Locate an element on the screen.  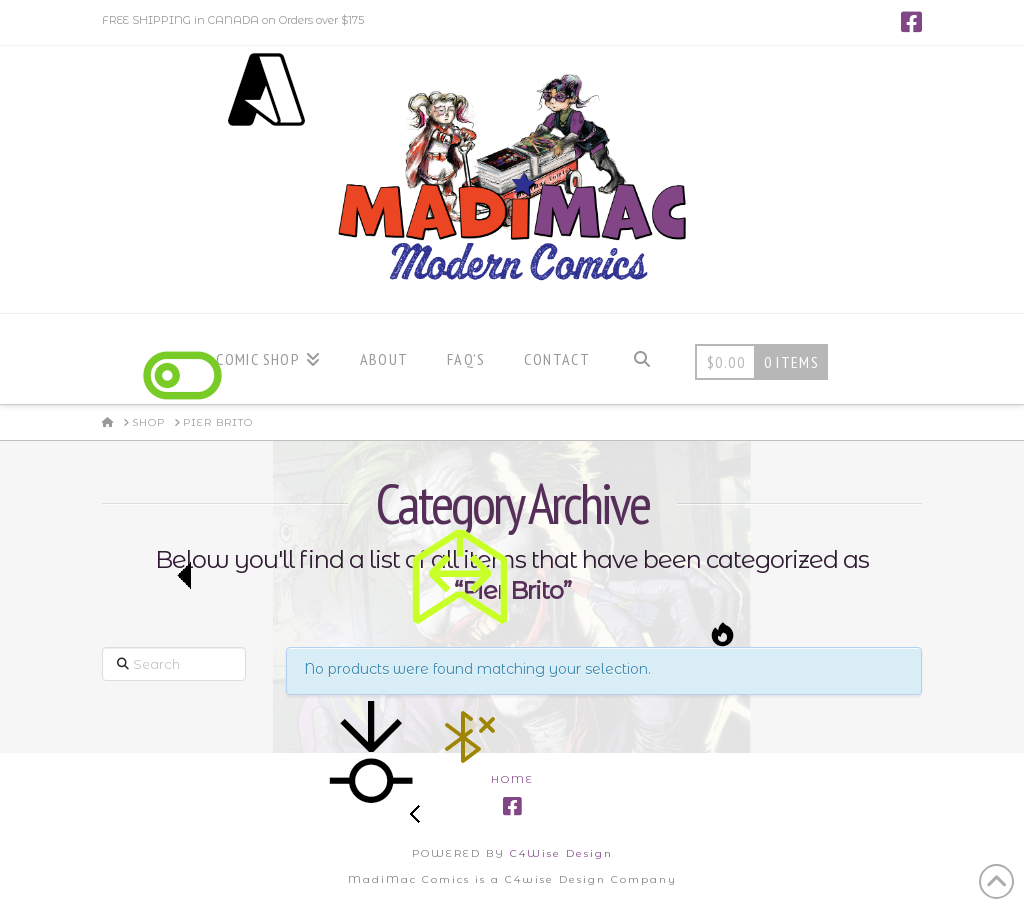
go back to the previous screen is located at coordinates (415, 814).